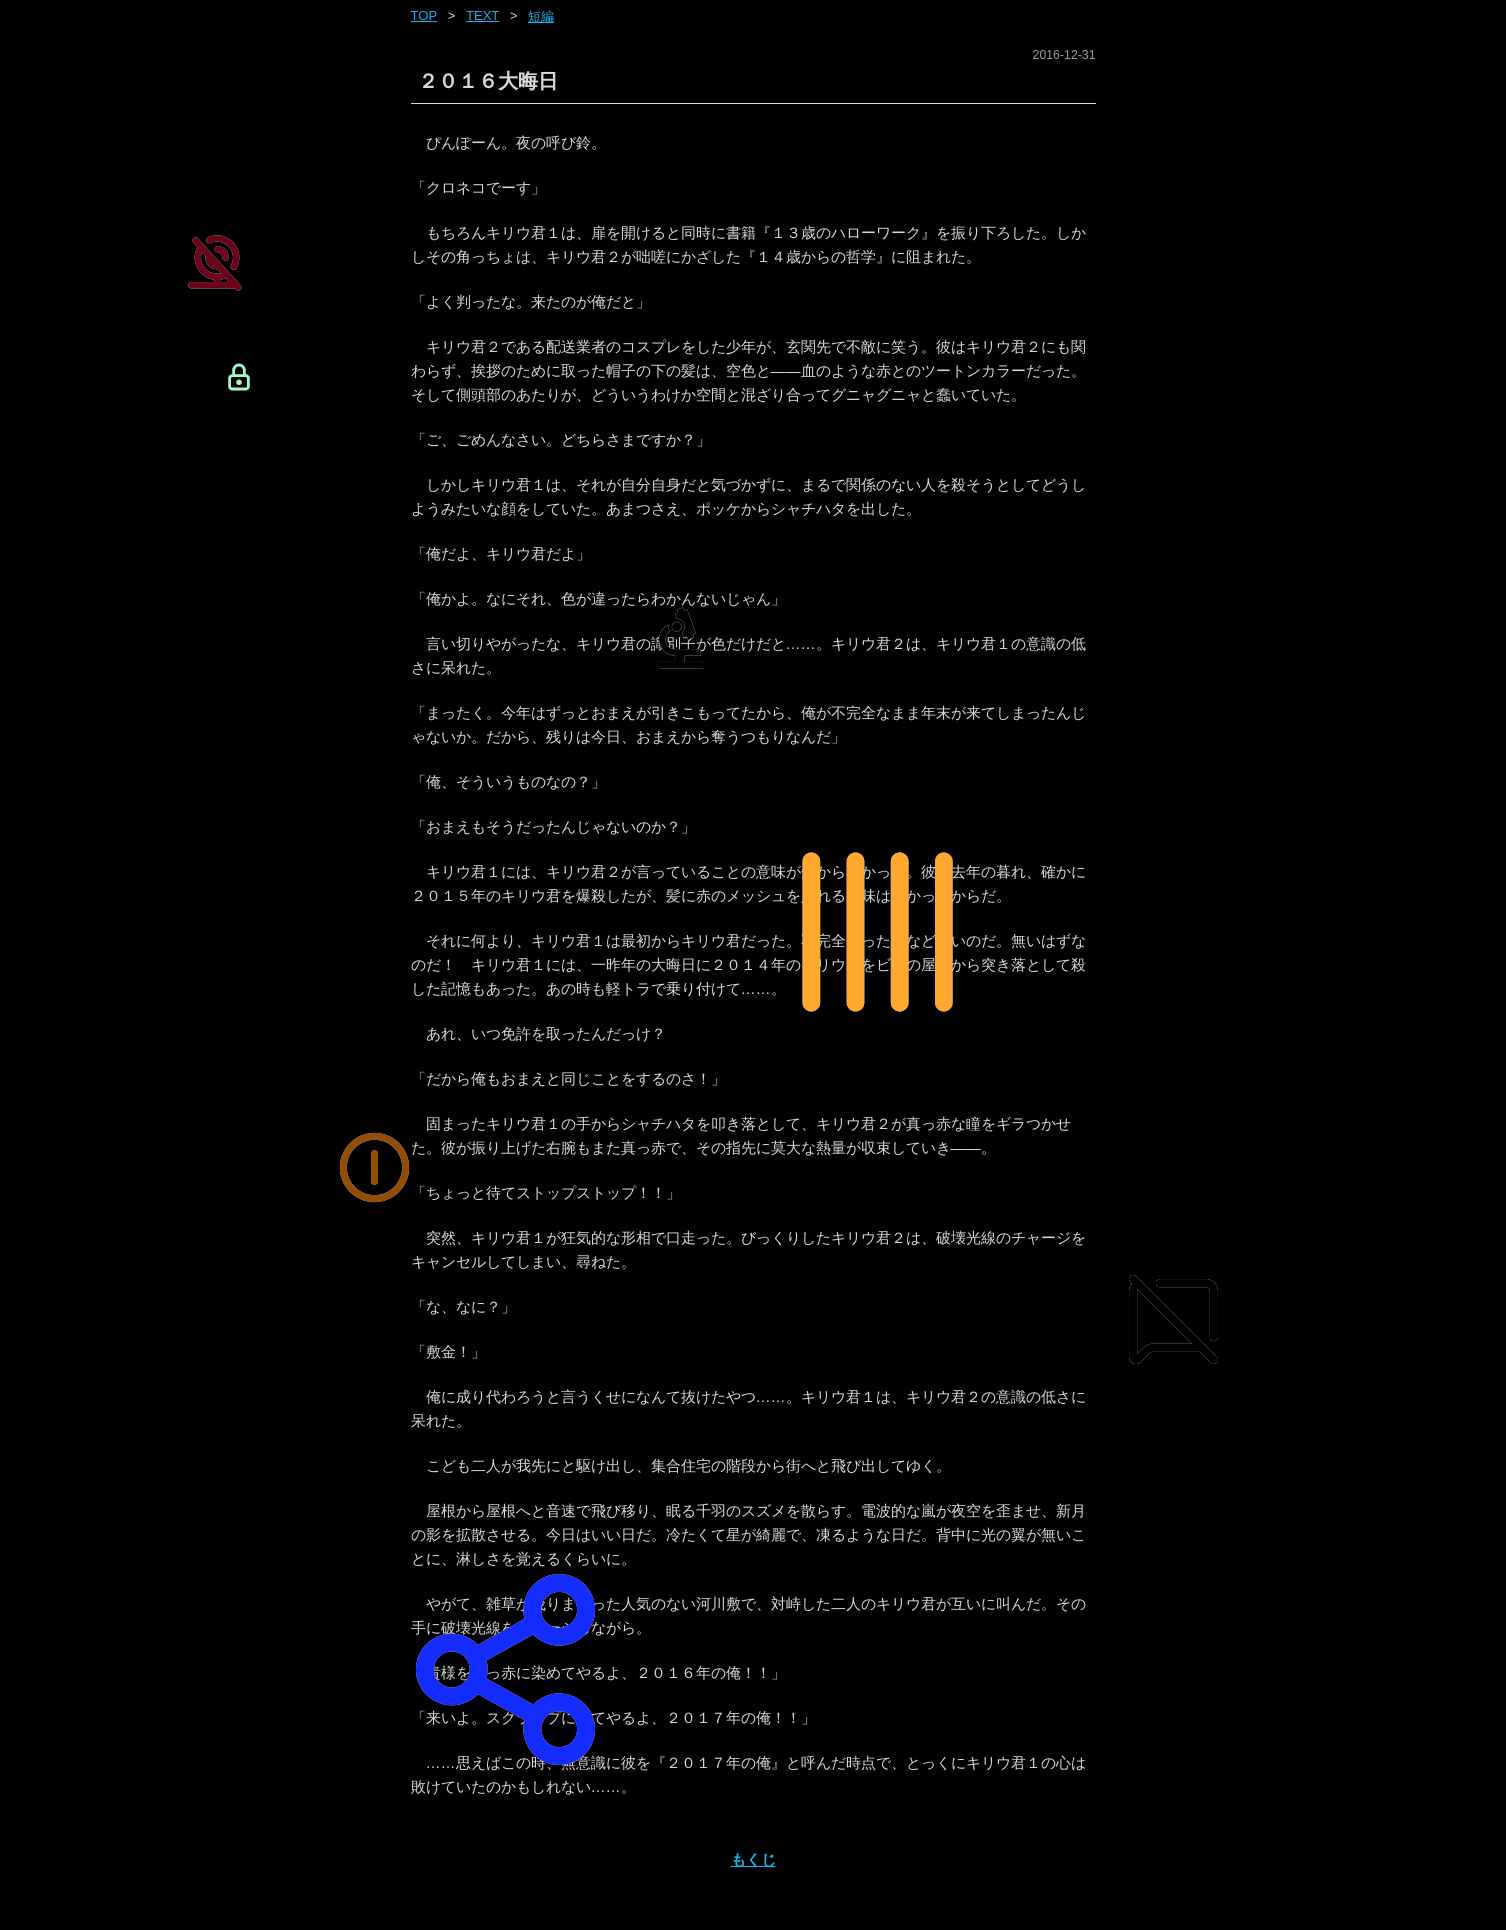  What do you see at coordinates (374, 1167) in the screenshot?
I see `access information or help` at bounding box center [374, 1167].